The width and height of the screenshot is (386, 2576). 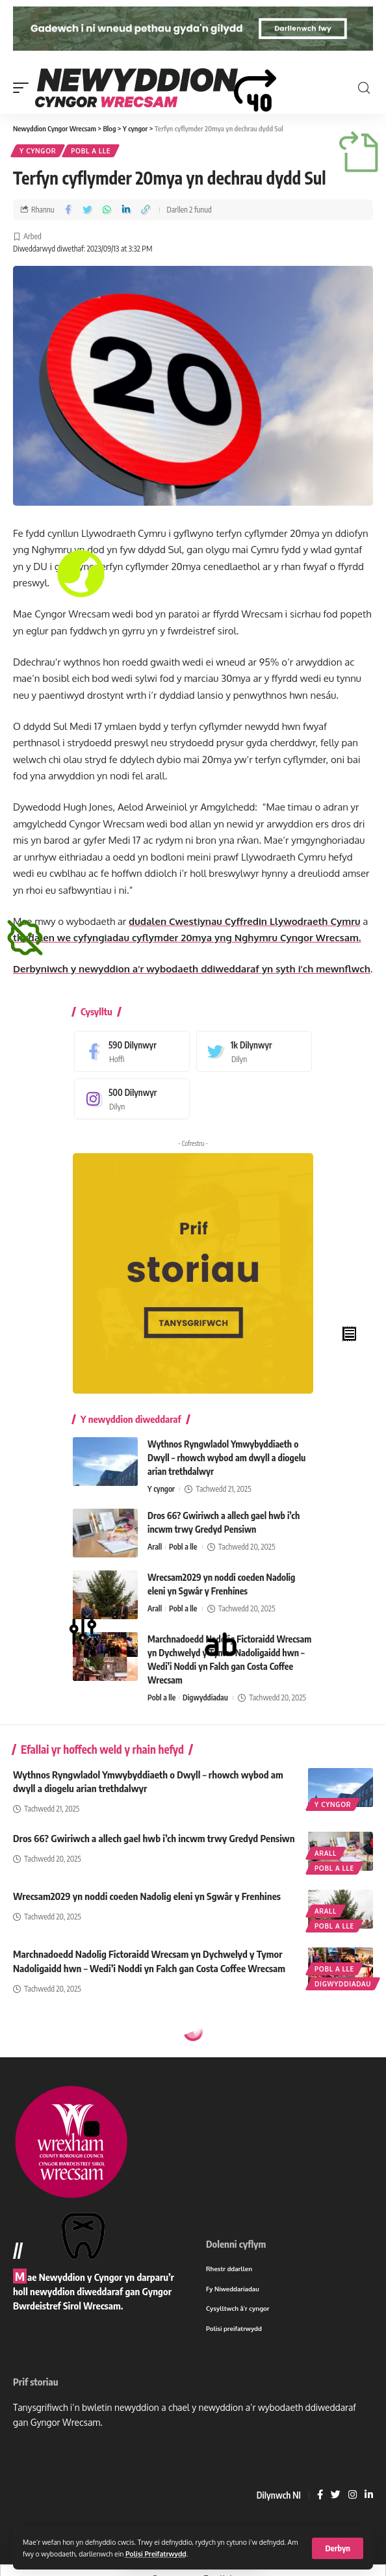 What do you see at coordinates (220, 1644) in the screenshot?
I see `switch to latin alphabet input` at bounding box center [220, 1644].